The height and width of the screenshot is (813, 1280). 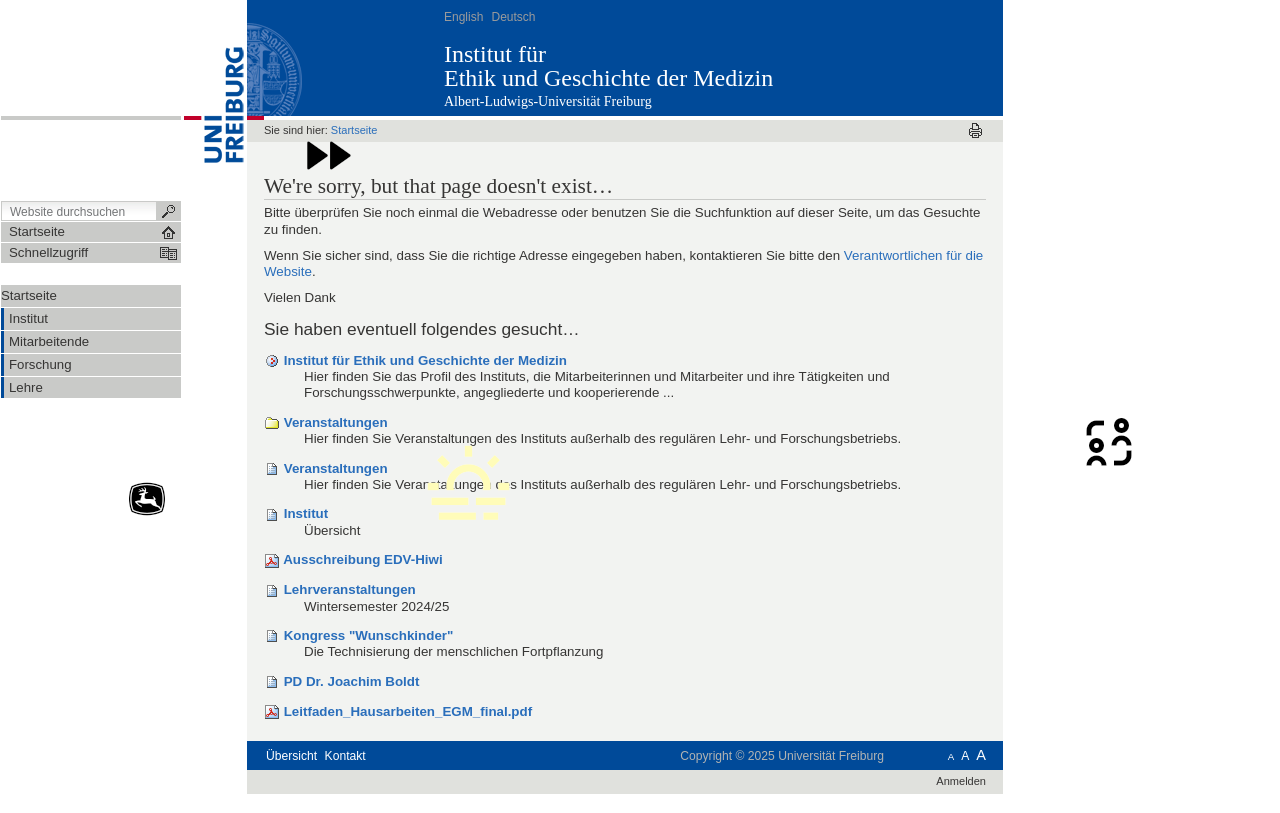 What do you see at coordinates (327, 155) in the screenshot?
I see `fast forward media playback` at bounding box center [327, 155].